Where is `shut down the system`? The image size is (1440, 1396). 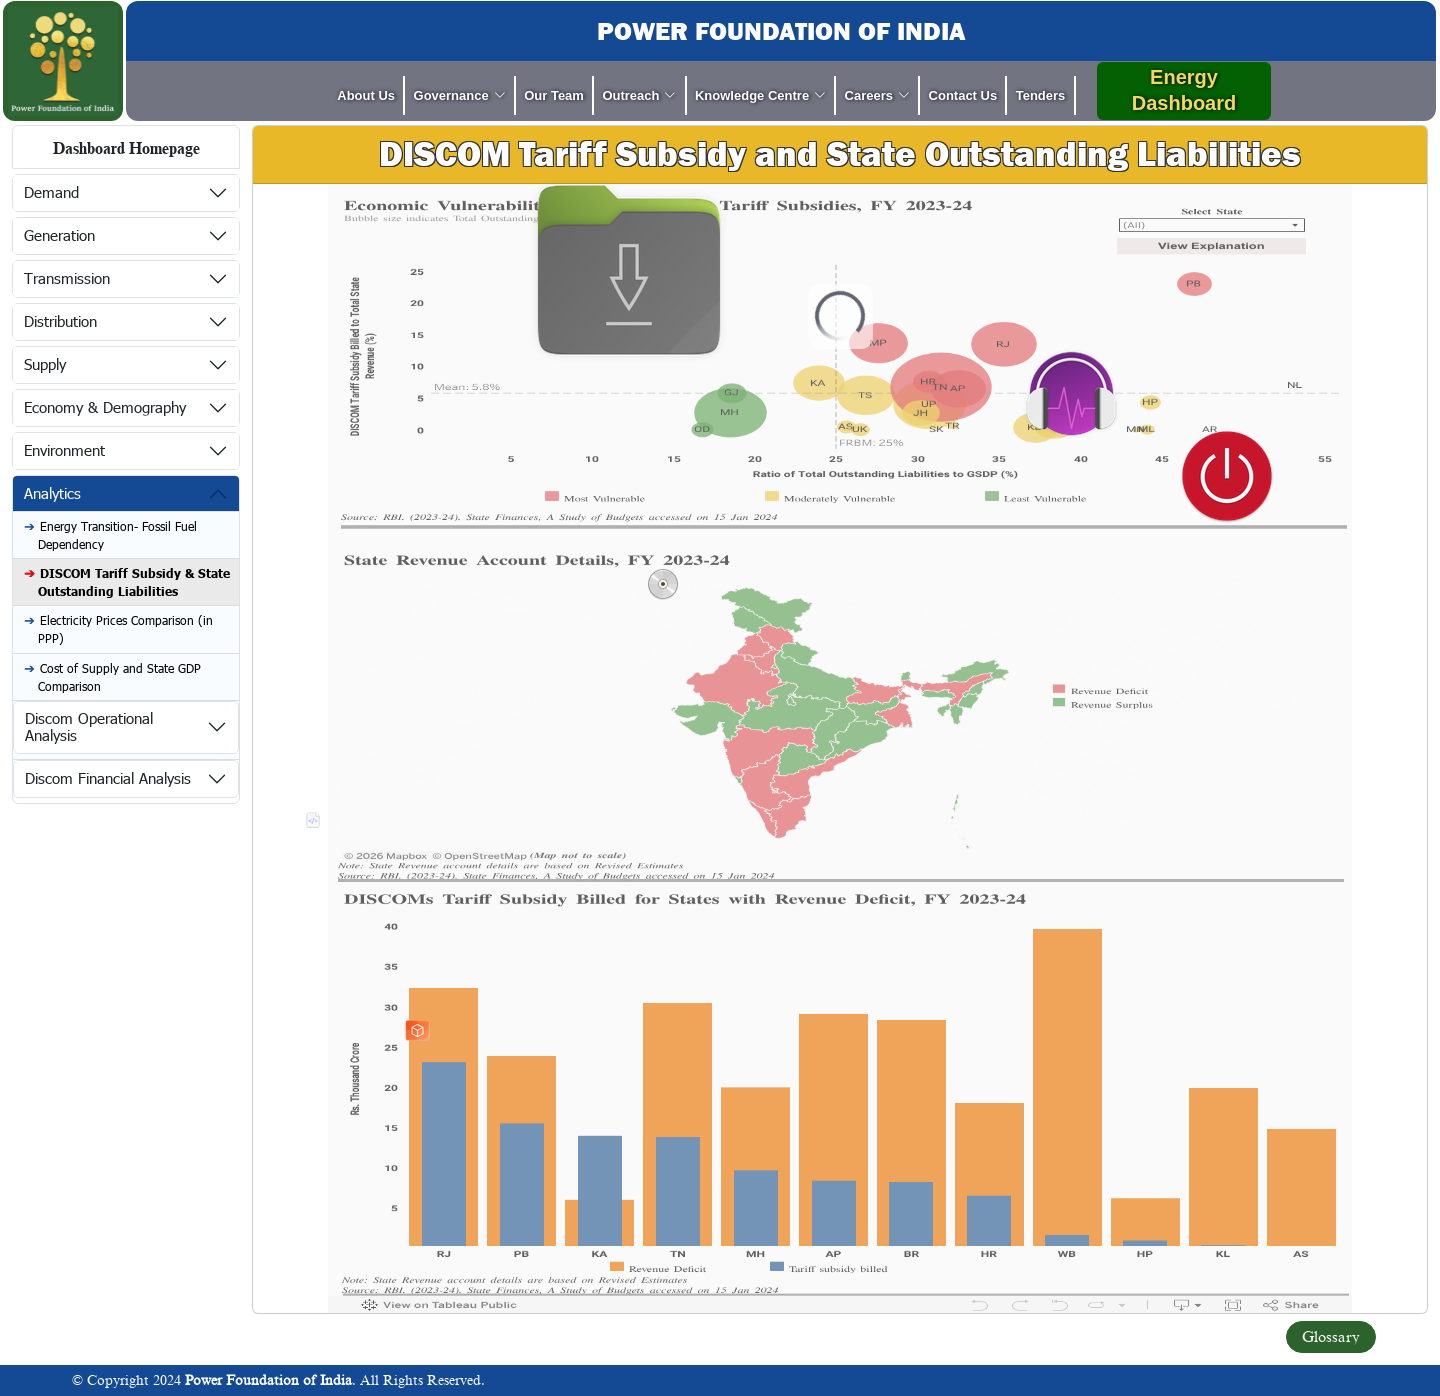 shut down the system is located at coordinates (1227, 476).